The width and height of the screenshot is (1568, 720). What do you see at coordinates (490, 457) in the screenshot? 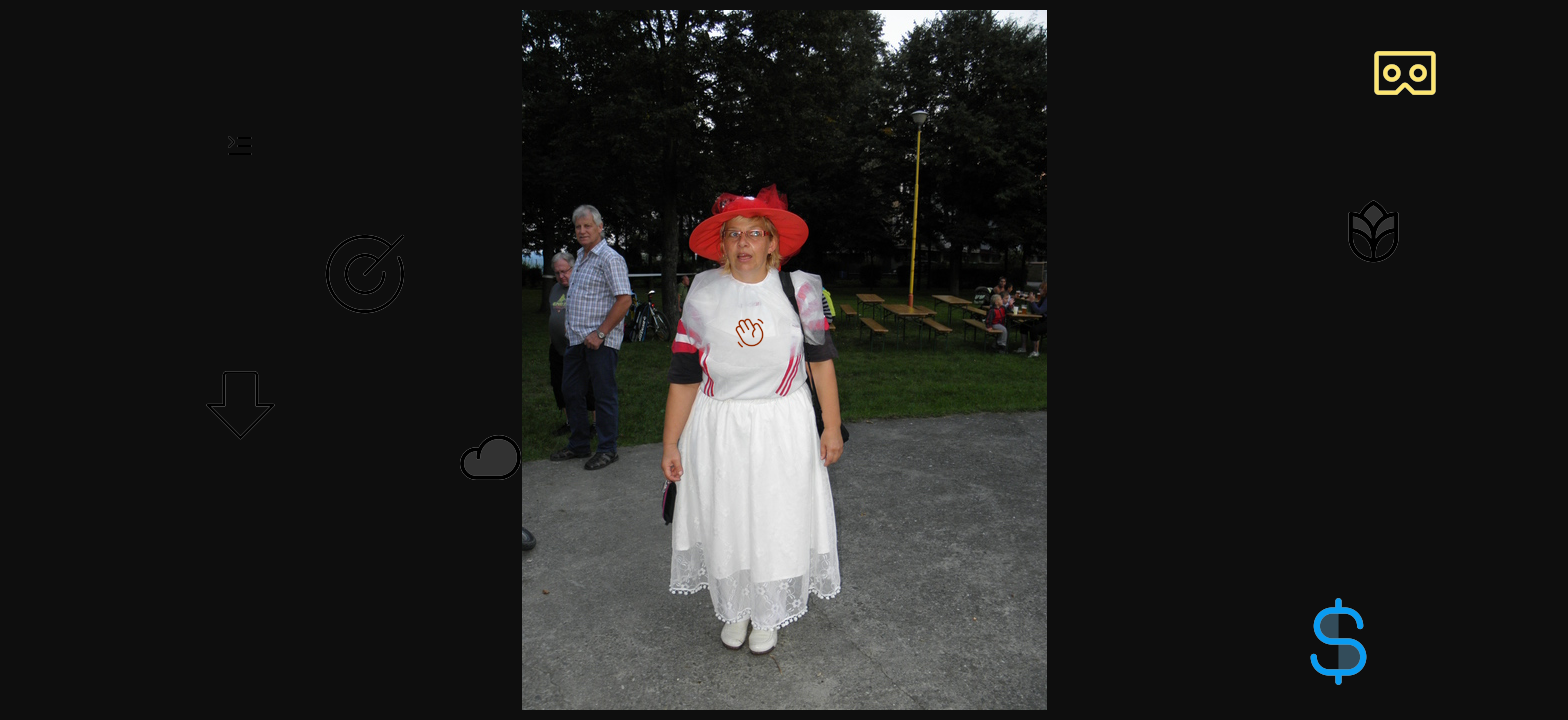
I see `access cloud storage` at bounding box center [490, 457].